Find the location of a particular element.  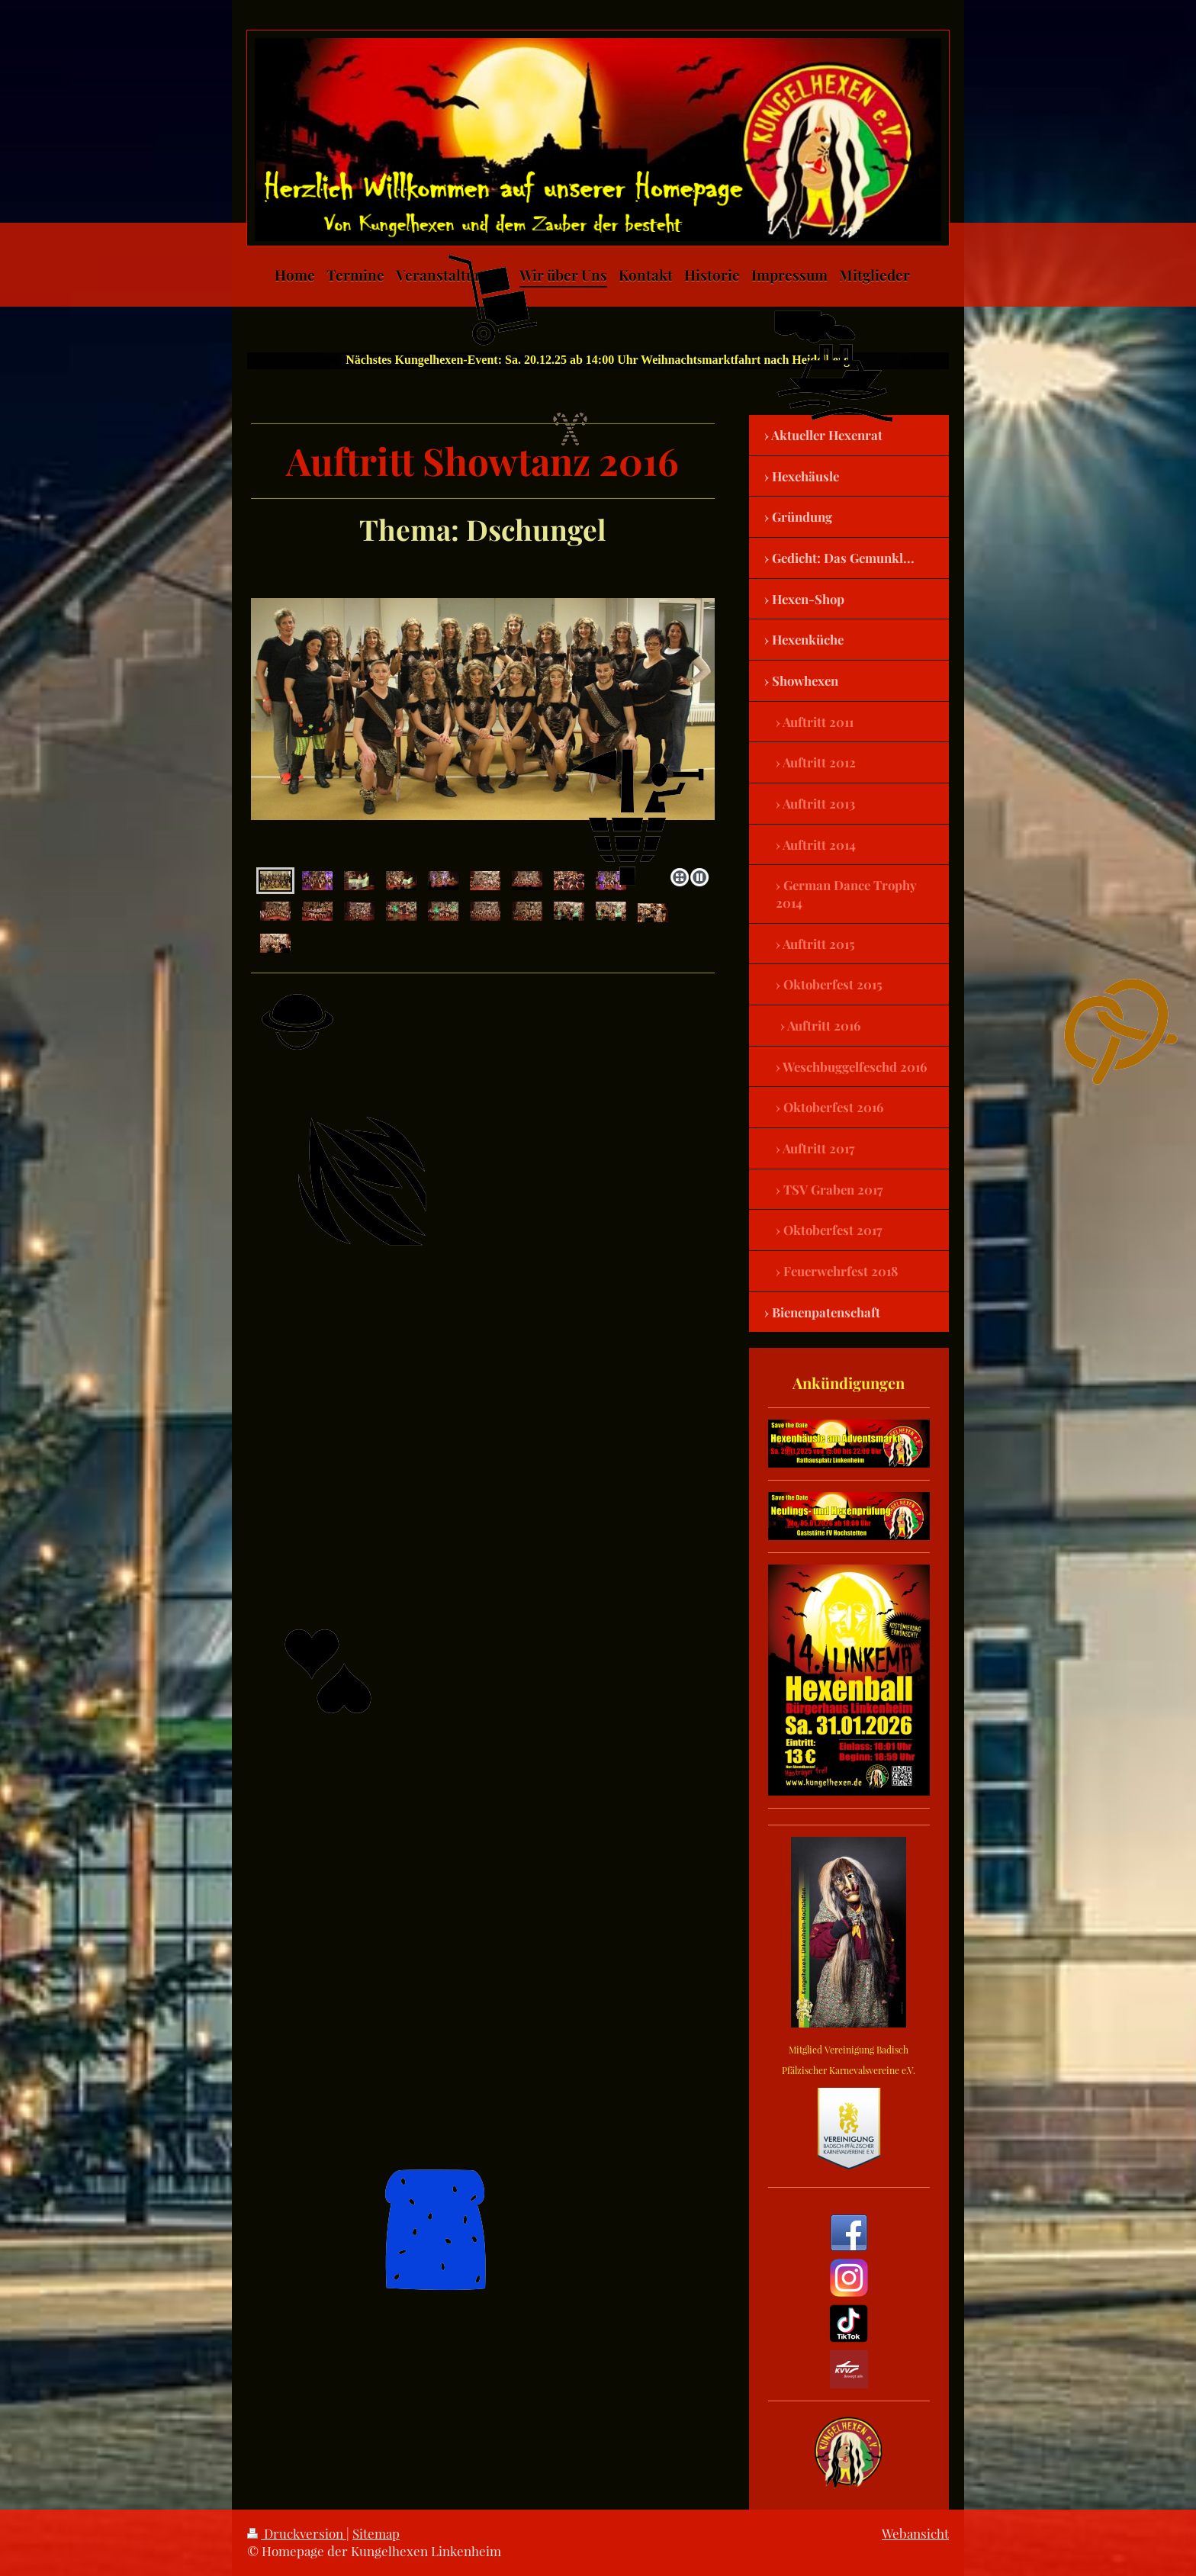

access the lookout or observation point is located at coordinates (637, 815).